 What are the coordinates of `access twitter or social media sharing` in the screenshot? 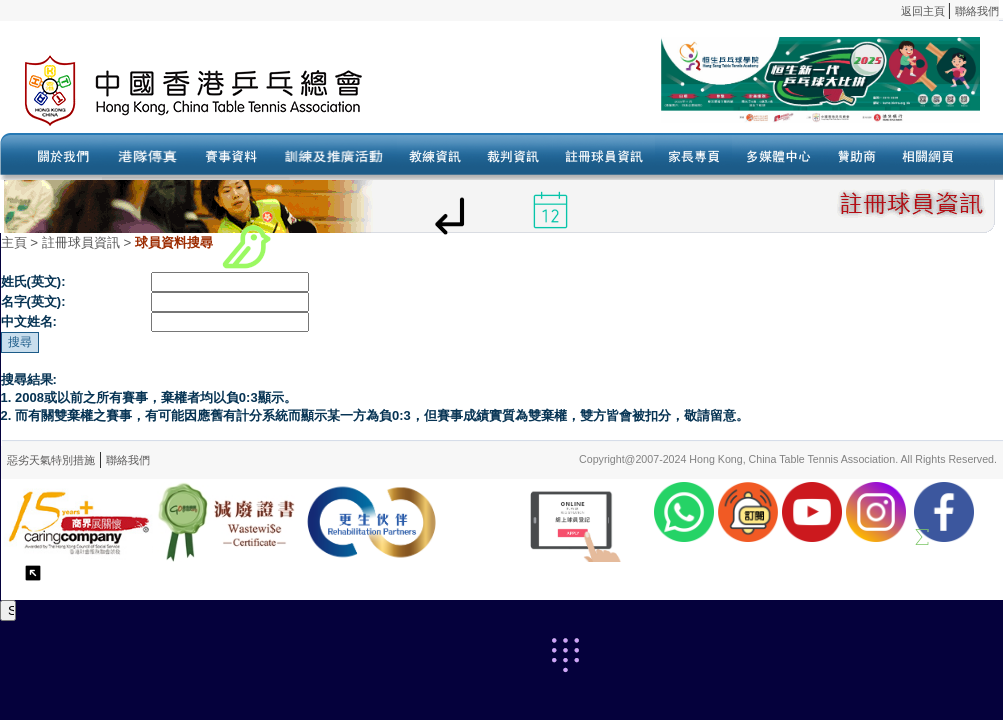 It's located at (247, 248).